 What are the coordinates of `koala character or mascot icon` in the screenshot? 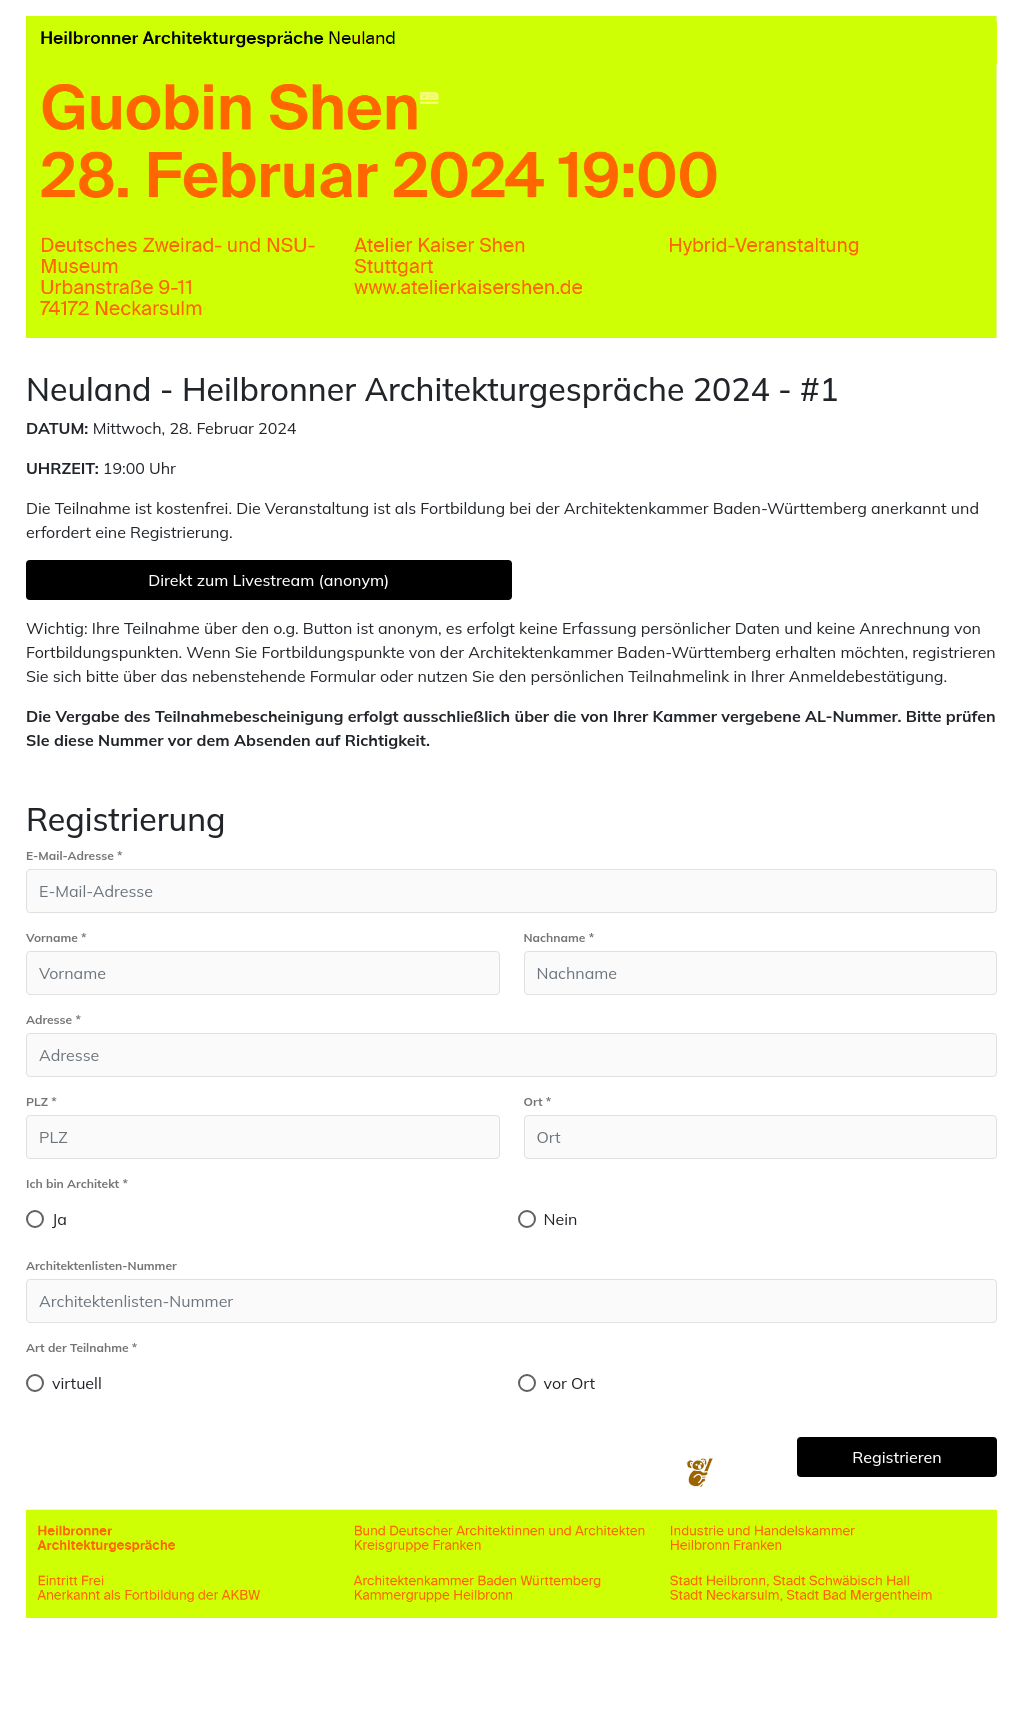 It's located at (699, 1472).